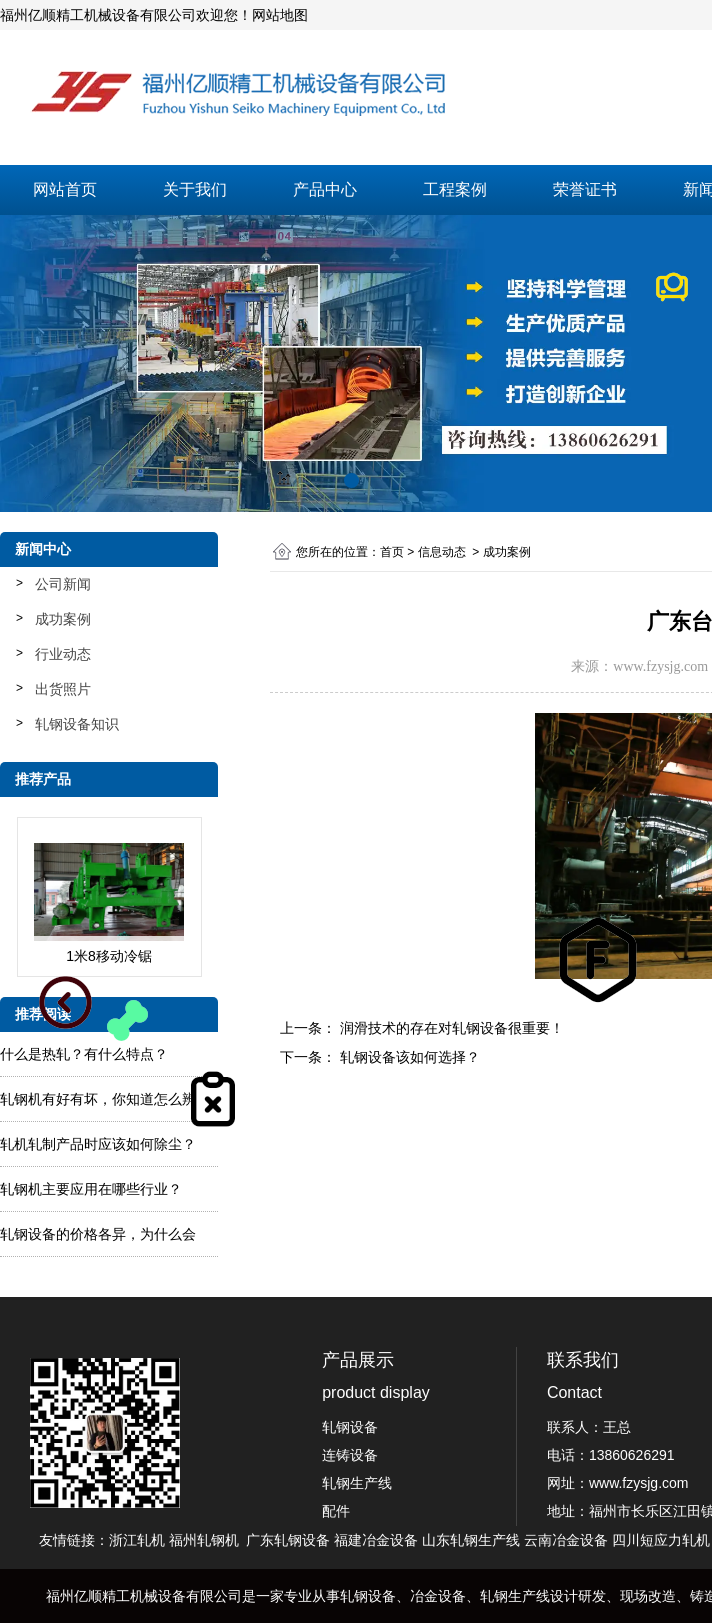 Image resolution: width=712 pixels, height=1623 pixels. Describe the element at coordinates (213, 1099) in the screenshot. I see `clear clipboard contents` at that location.